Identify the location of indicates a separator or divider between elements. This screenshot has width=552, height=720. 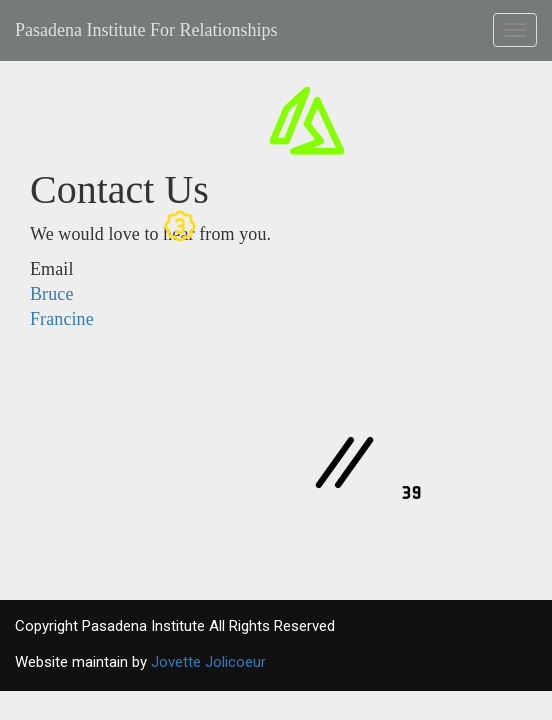
(344, 462).